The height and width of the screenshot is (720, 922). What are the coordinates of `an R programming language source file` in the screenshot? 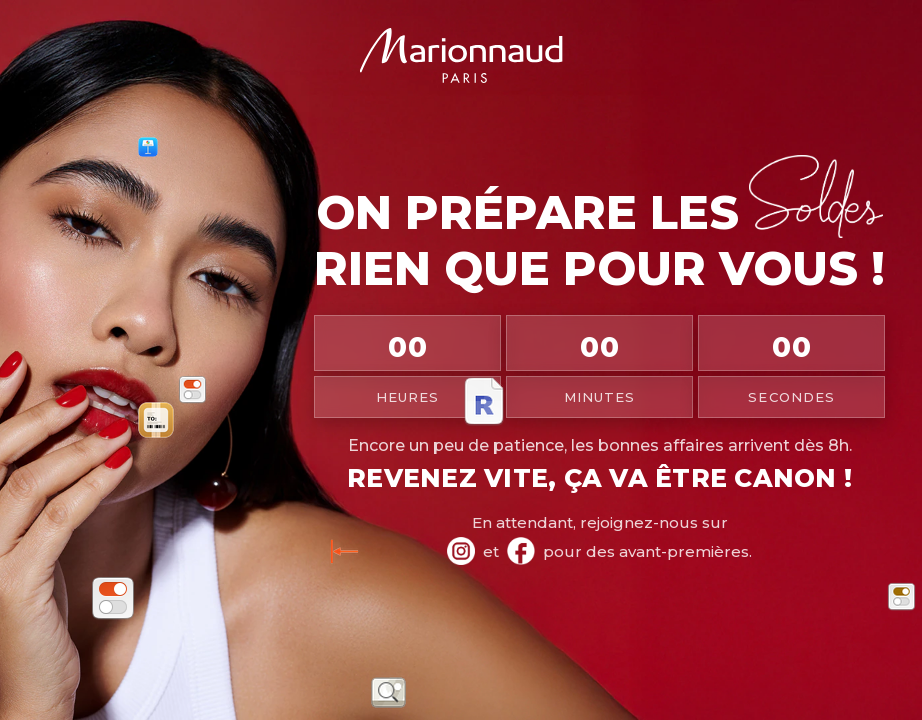 It's located at (484, 401).